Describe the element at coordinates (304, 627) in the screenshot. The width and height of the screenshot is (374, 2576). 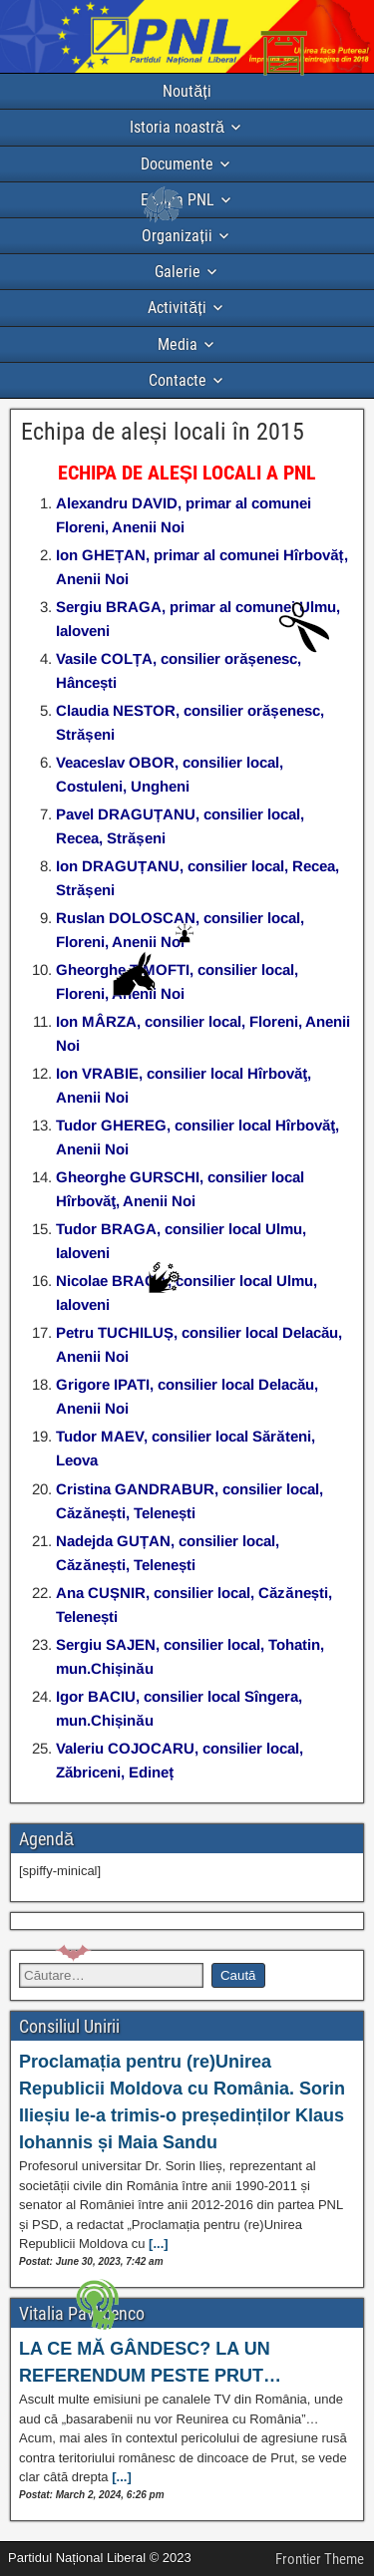
I see `cut selected content` at that location.